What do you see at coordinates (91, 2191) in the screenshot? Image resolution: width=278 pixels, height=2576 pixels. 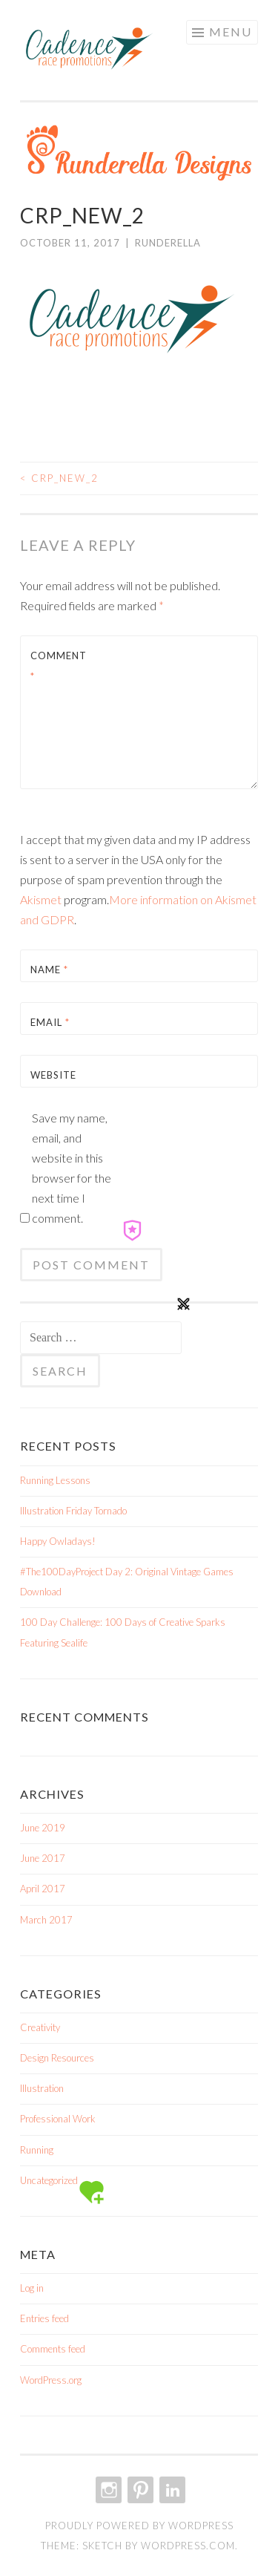 I see `add to favorites` at bounding box center [91, 2191].